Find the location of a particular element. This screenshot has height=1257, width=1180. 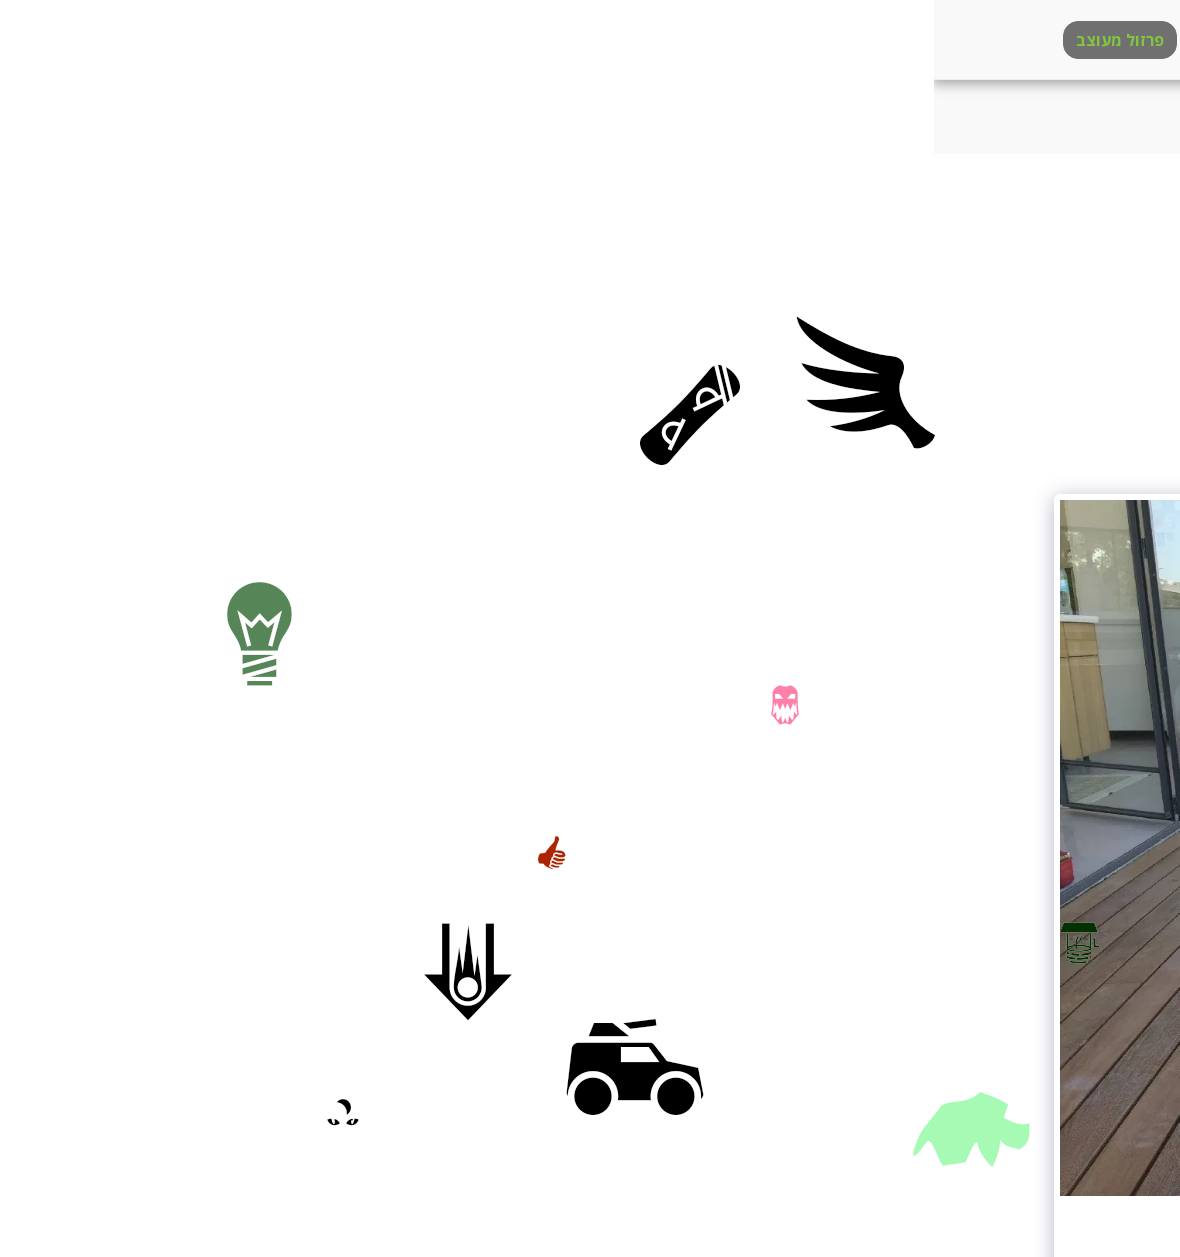

access snowboarding or winter sports content is located at coordinates (690, 415).